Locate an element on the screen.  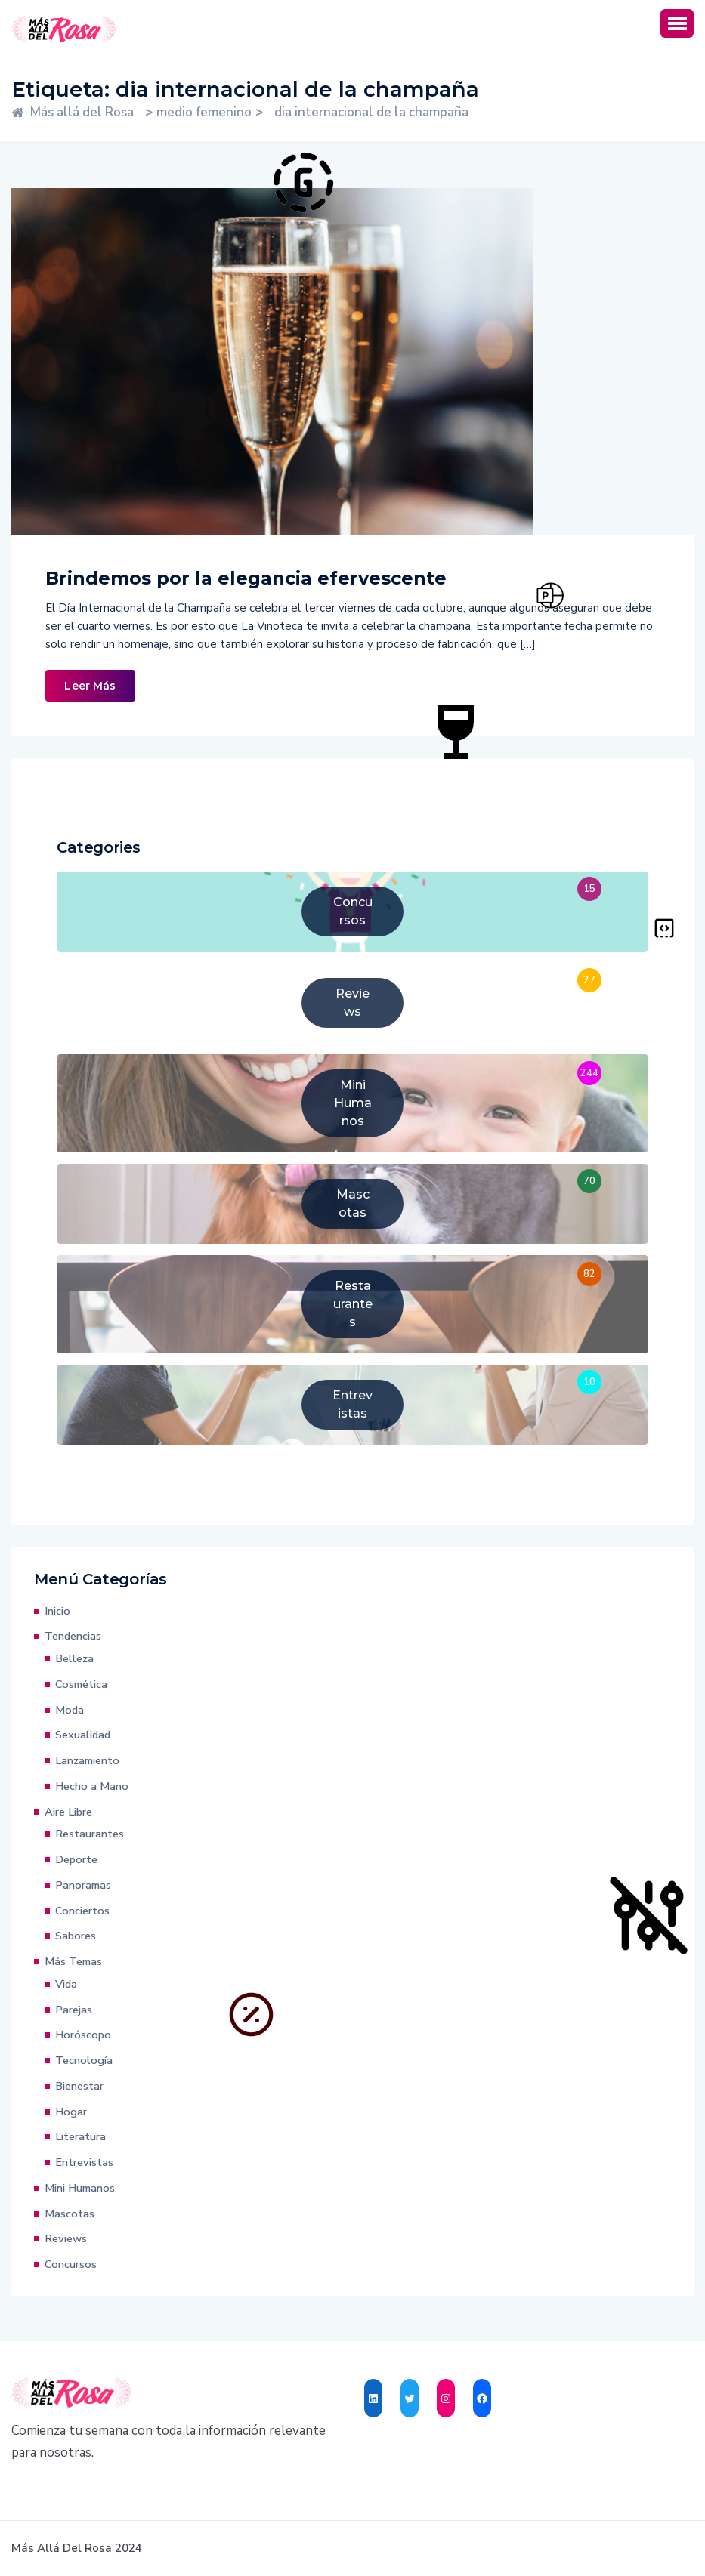
settings or adjustments are disabled is located at coordinates (648, 1915).